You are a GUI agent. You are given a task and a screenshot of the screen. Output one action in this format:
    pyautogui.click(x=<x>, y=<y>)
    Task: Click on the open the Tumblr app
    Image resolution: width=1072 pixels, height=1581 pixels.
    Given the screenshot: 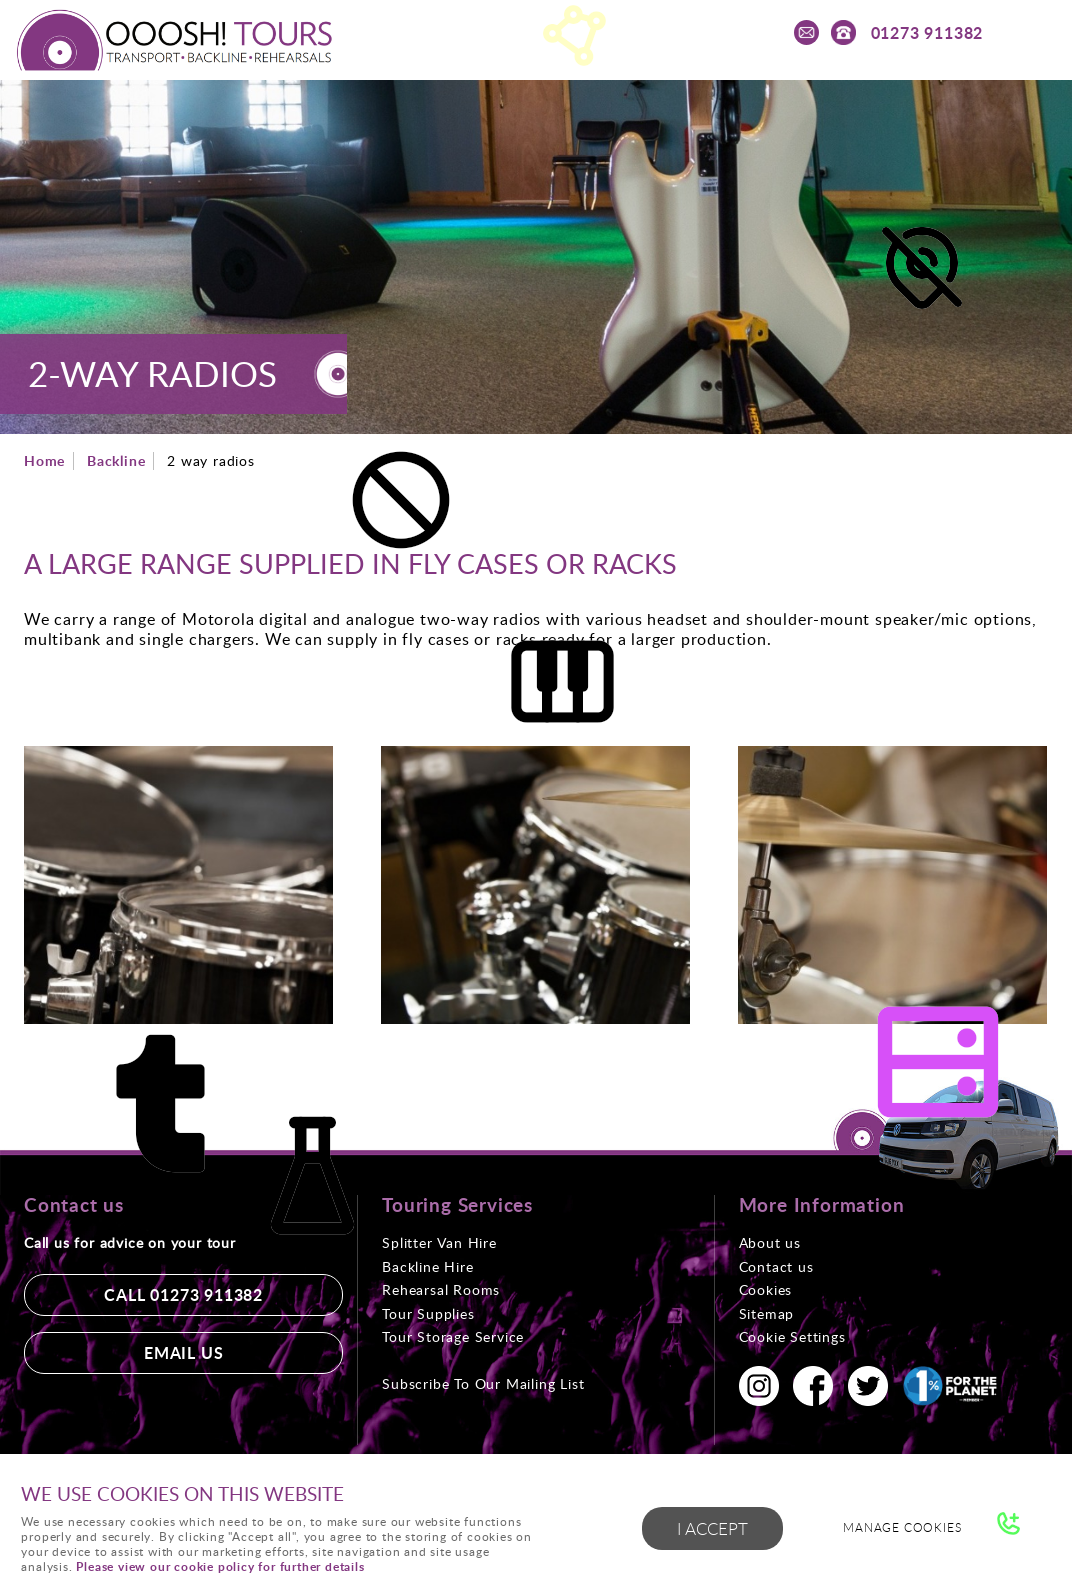 What is the action you would take?
    pyautogui.click(x=160, y=1103)
    